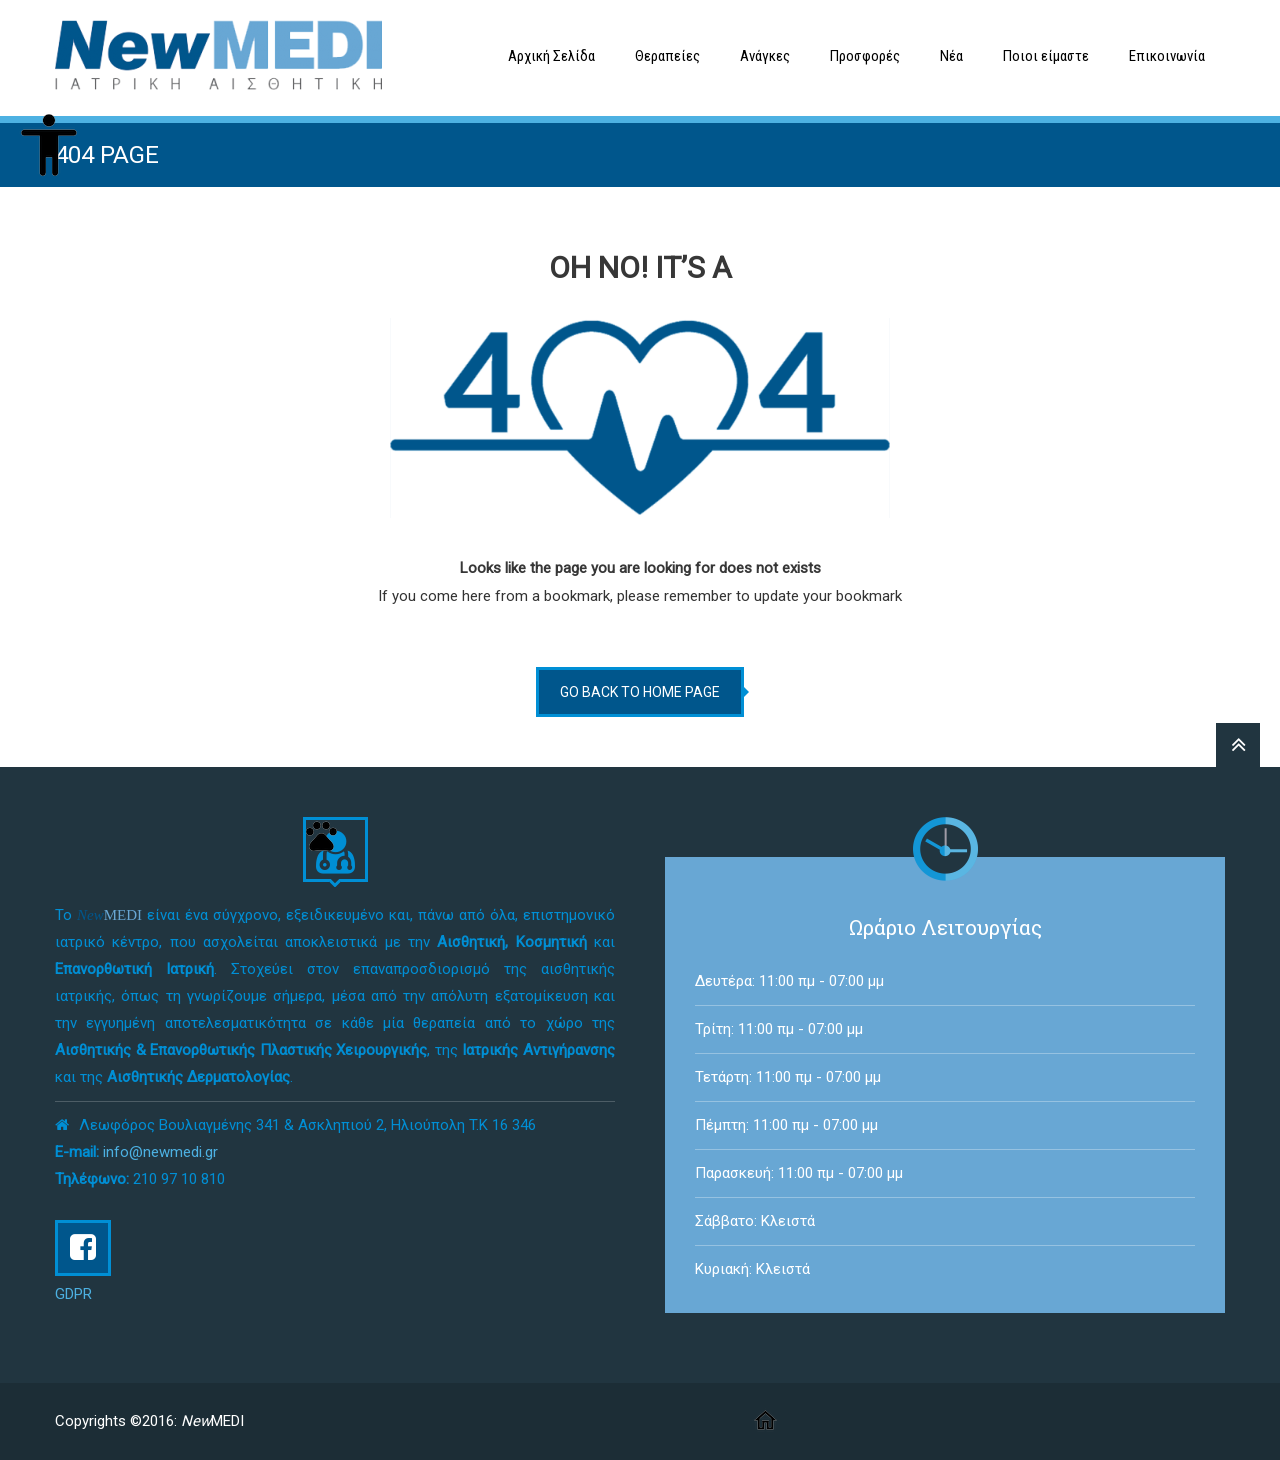  Describe the element at coordinates (765, 1420) in the screenshot. I see `navigate to home screen` at that location.